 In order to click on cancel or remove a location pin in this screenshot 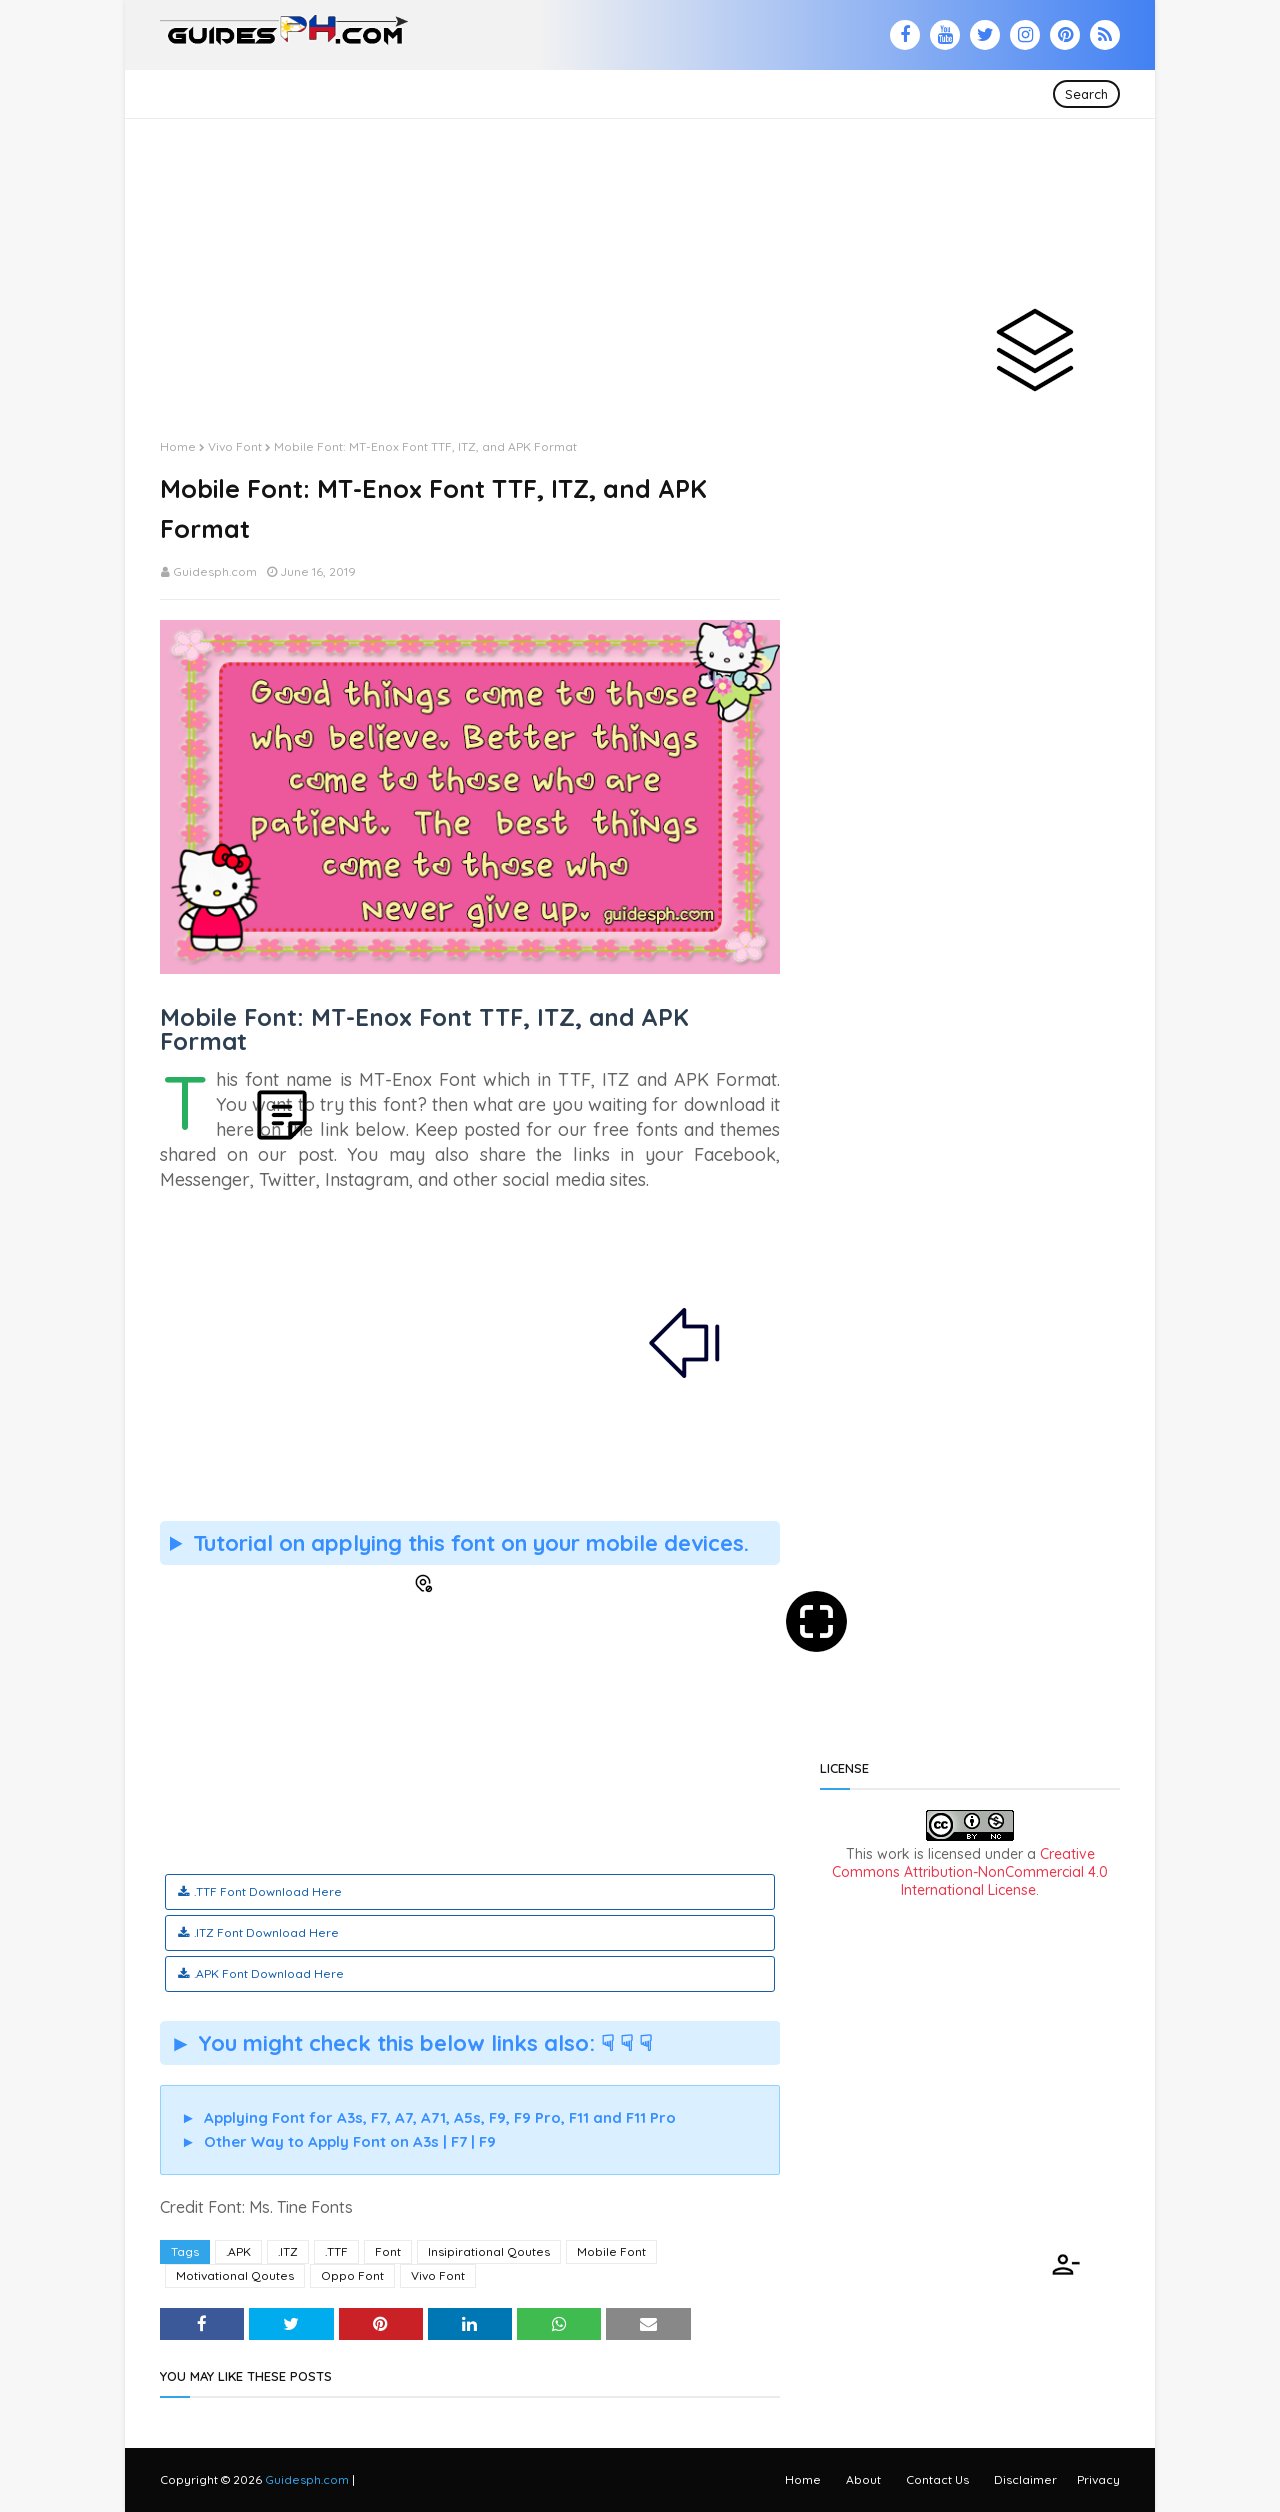, I will do `click(423, 1583)`.